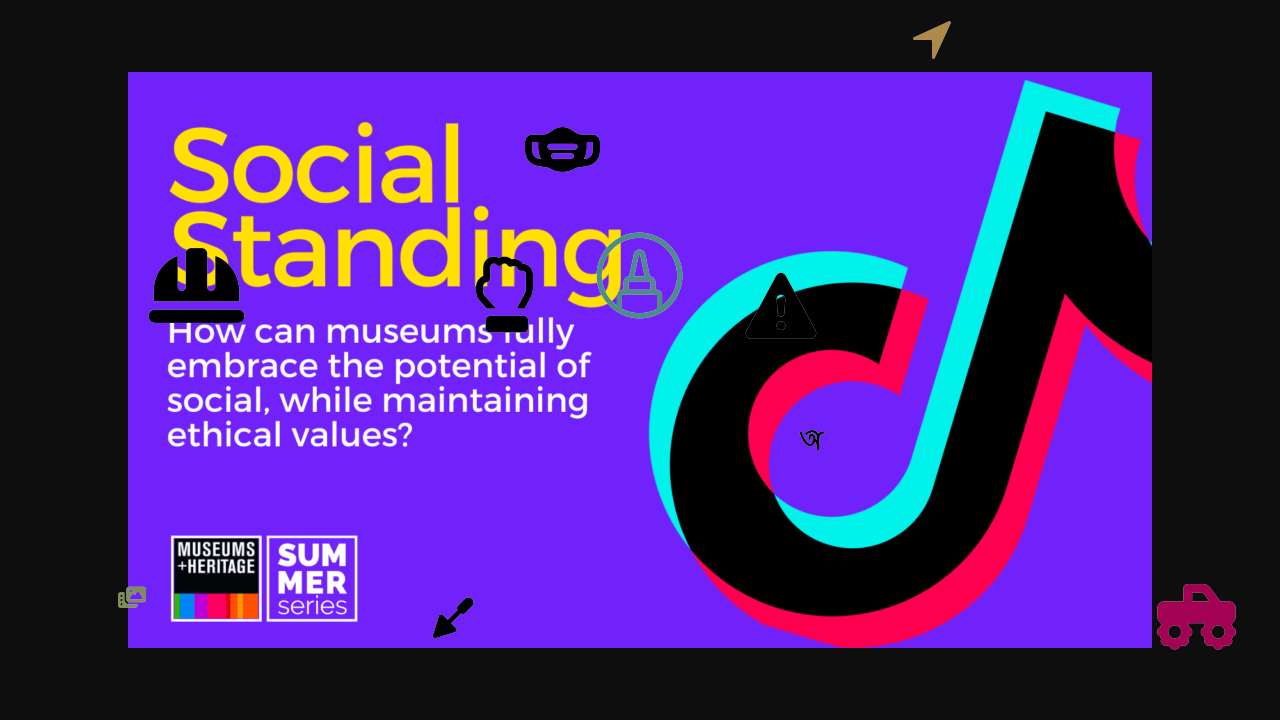 The height and width of the screenshot is (720, 1280). I want to click on indicates a warning or caution state, so click(781, 308).